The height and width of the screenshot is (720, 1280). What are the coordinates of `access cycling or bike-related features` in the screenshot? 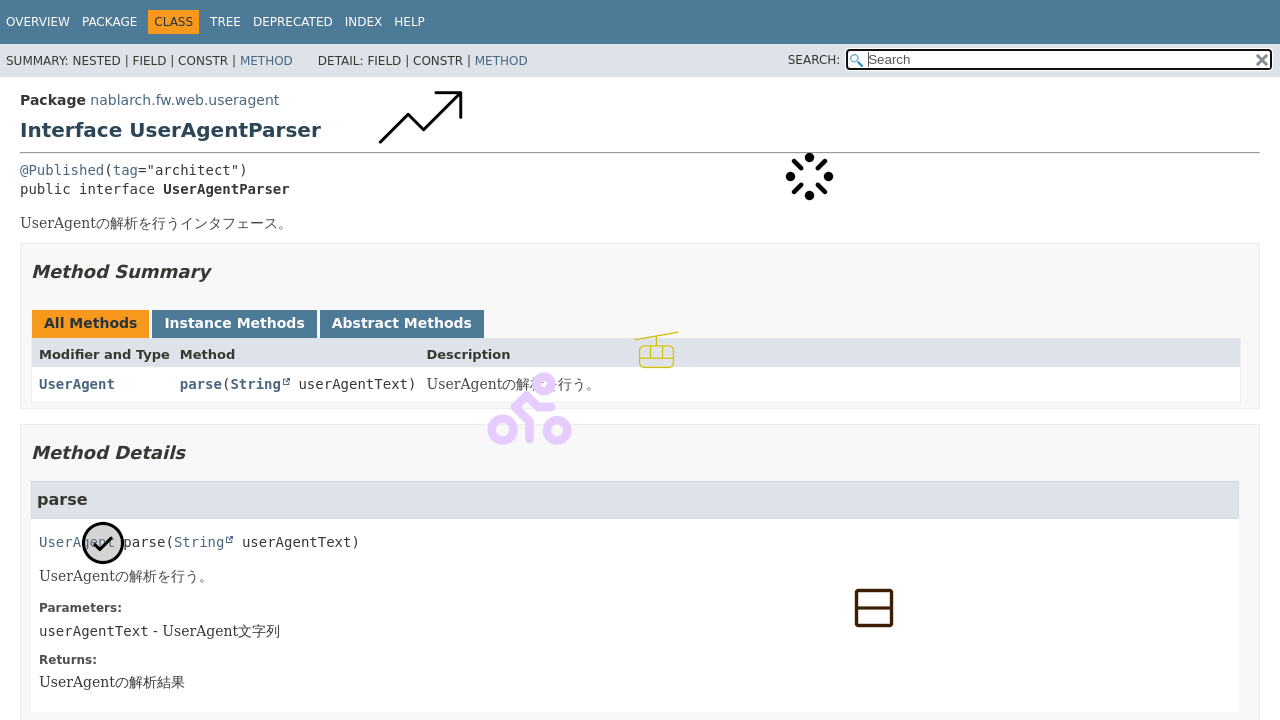 It's located at (529, 411).